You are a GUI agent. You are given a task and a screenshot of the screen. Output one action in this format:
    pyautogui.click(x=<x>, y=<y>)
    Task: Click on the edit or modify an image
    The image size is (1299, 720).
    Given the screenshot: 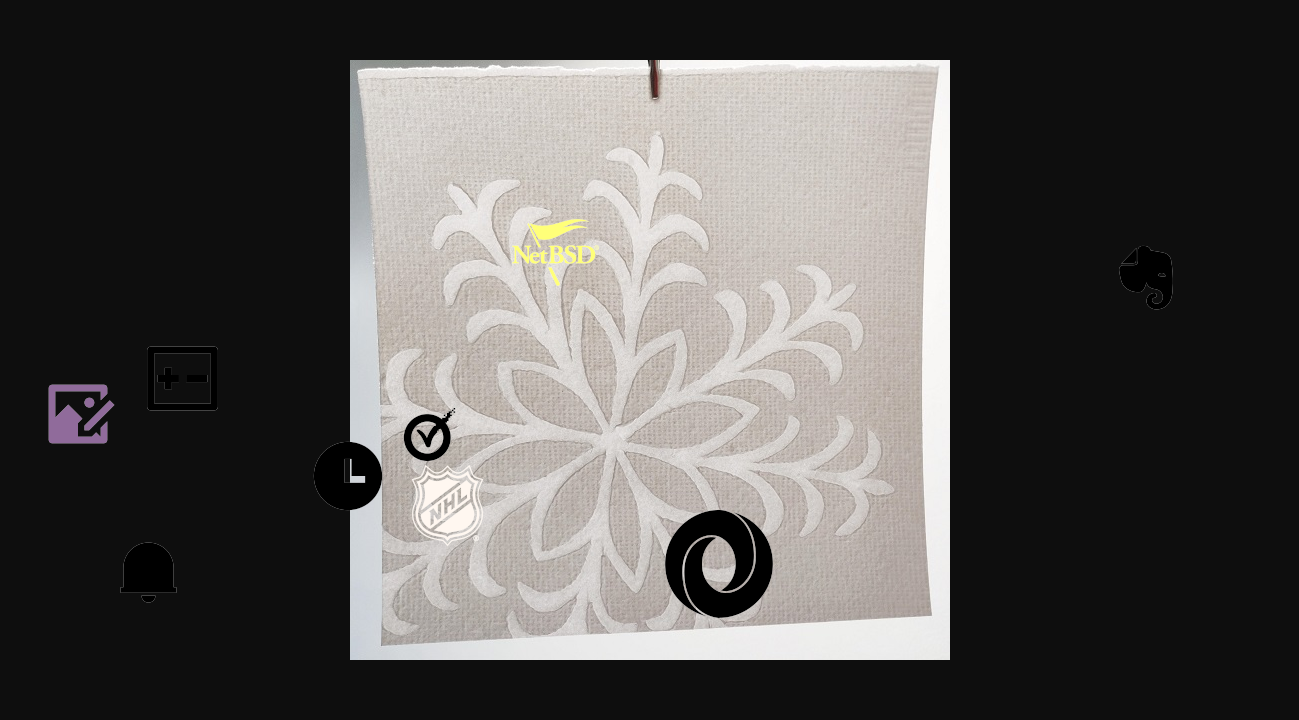 What is the action you would take?
    pyautogui.click(x=78, y=414)
    